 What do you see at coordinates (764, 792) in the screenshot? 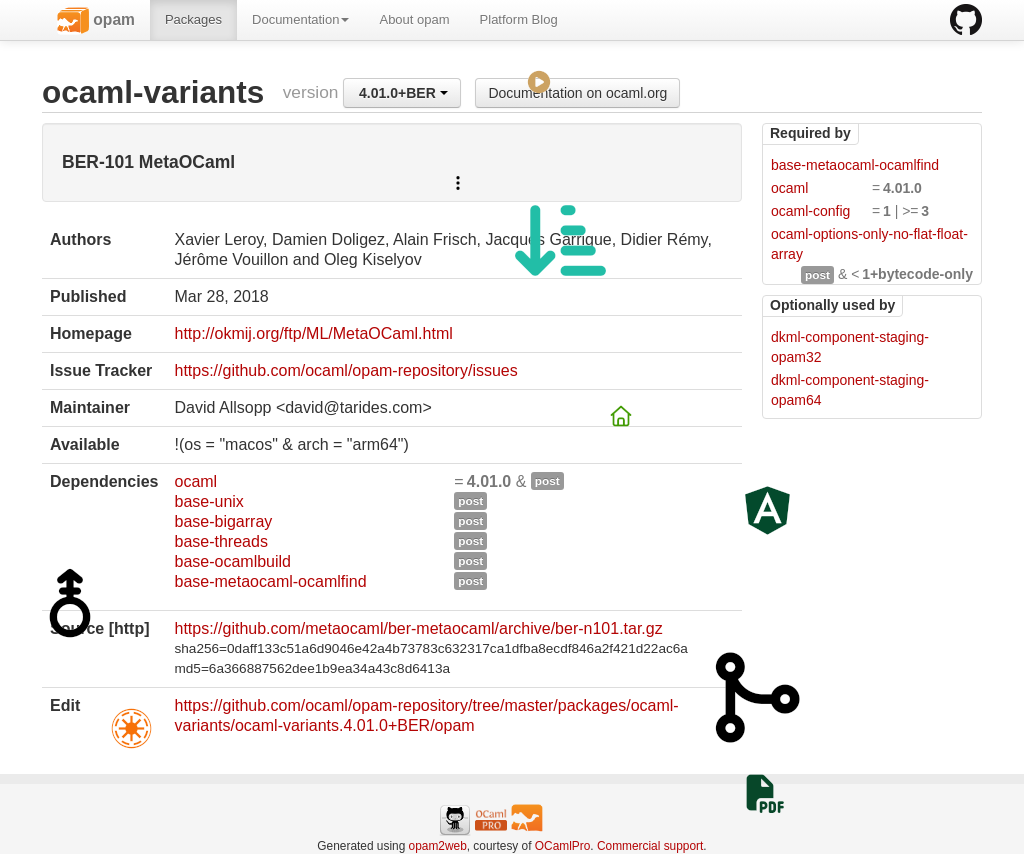
I see `view or open a PDF document` at bounding box center [764, 792].